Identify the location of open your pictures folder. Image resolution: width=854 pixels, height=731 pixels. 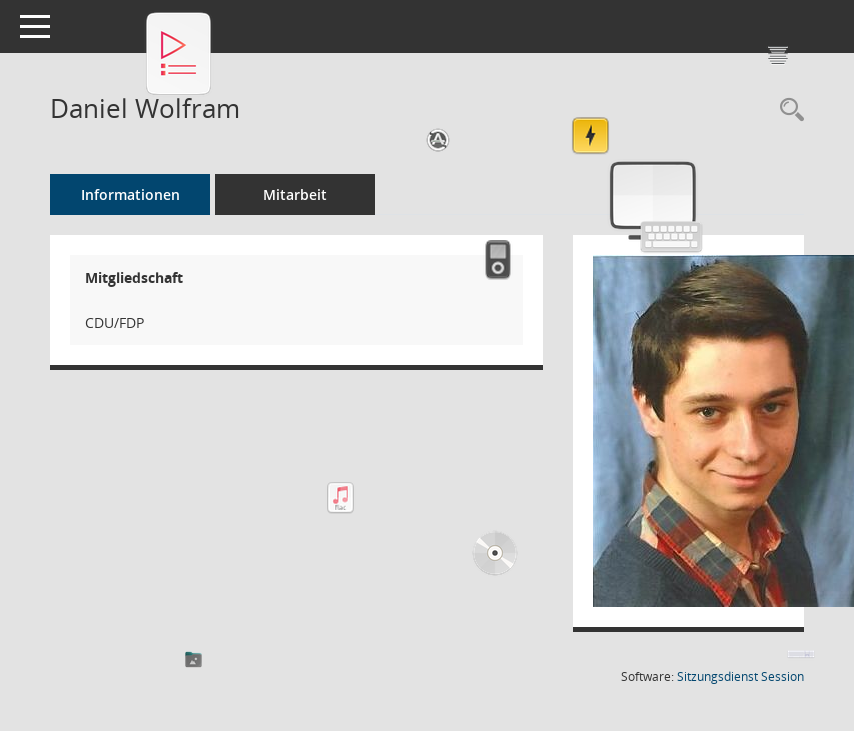
(193, 659).